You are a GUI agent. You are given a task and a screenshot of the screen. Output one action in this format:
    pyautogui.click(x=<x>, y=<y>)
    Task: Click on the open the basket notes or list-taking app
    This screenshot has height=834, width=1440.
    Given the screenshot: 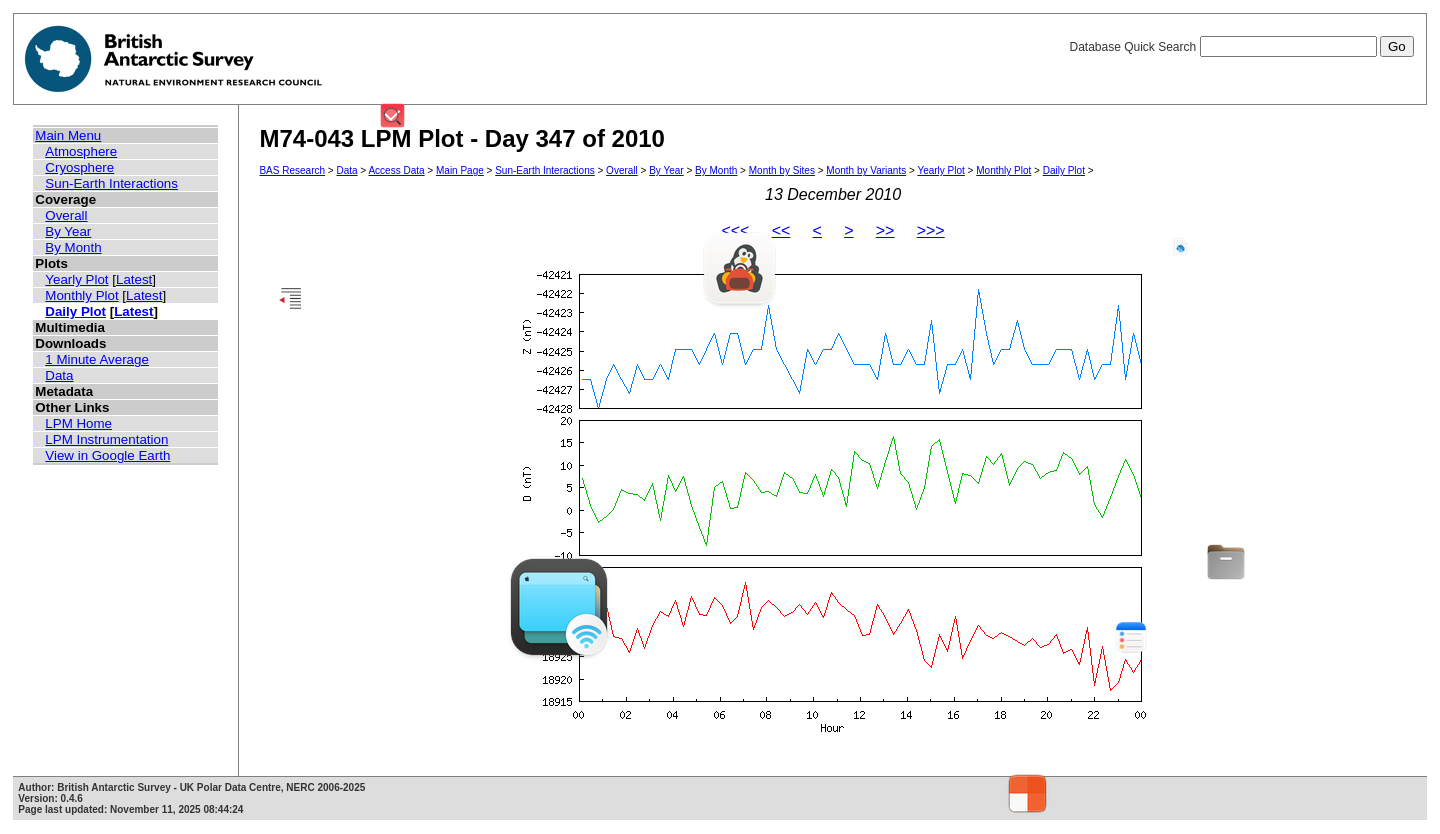 What is the action you would take?
    pyautogui.click(x=1131, y=637)
    